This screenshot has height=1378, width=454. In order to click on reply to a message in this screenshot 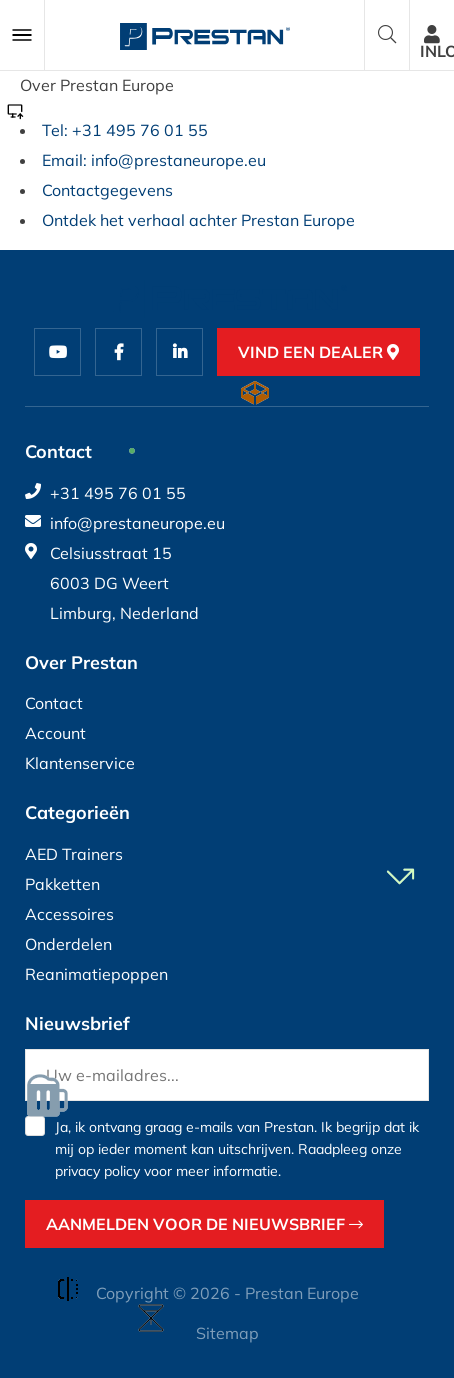, I will do `click(400, 875)`.